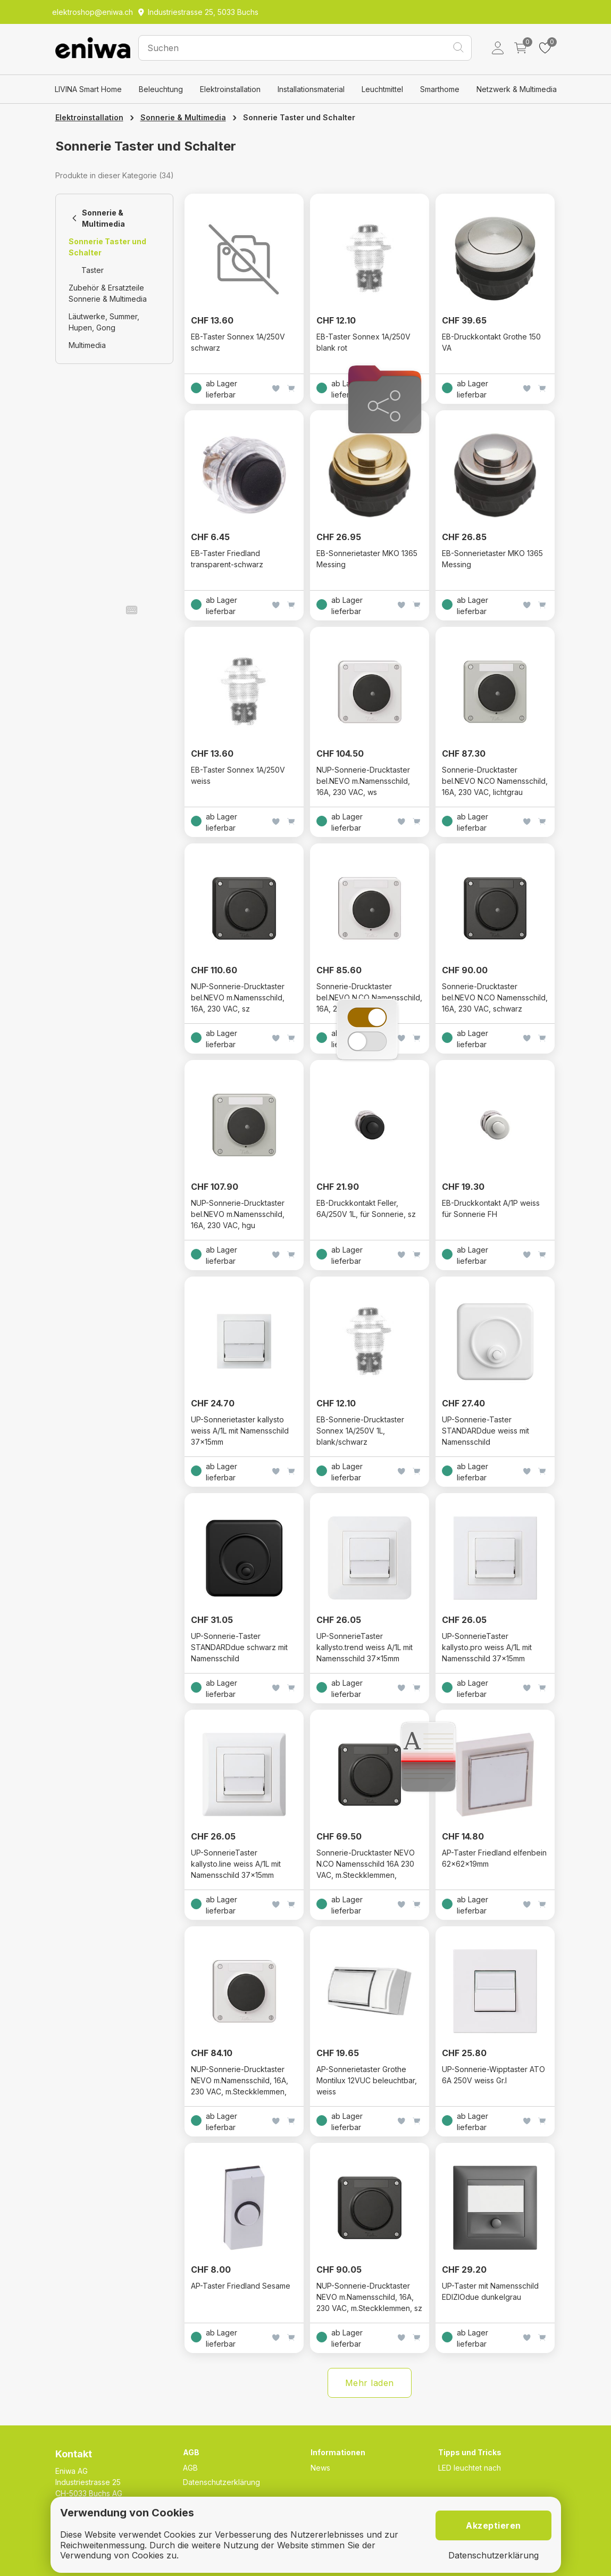 Image resolution: width=611 pixels, height=2576 pixels. What do you see at coordinates (384, 399) in the screenshot?
I see `open your public shared folder` at bounding box center [384, 399].